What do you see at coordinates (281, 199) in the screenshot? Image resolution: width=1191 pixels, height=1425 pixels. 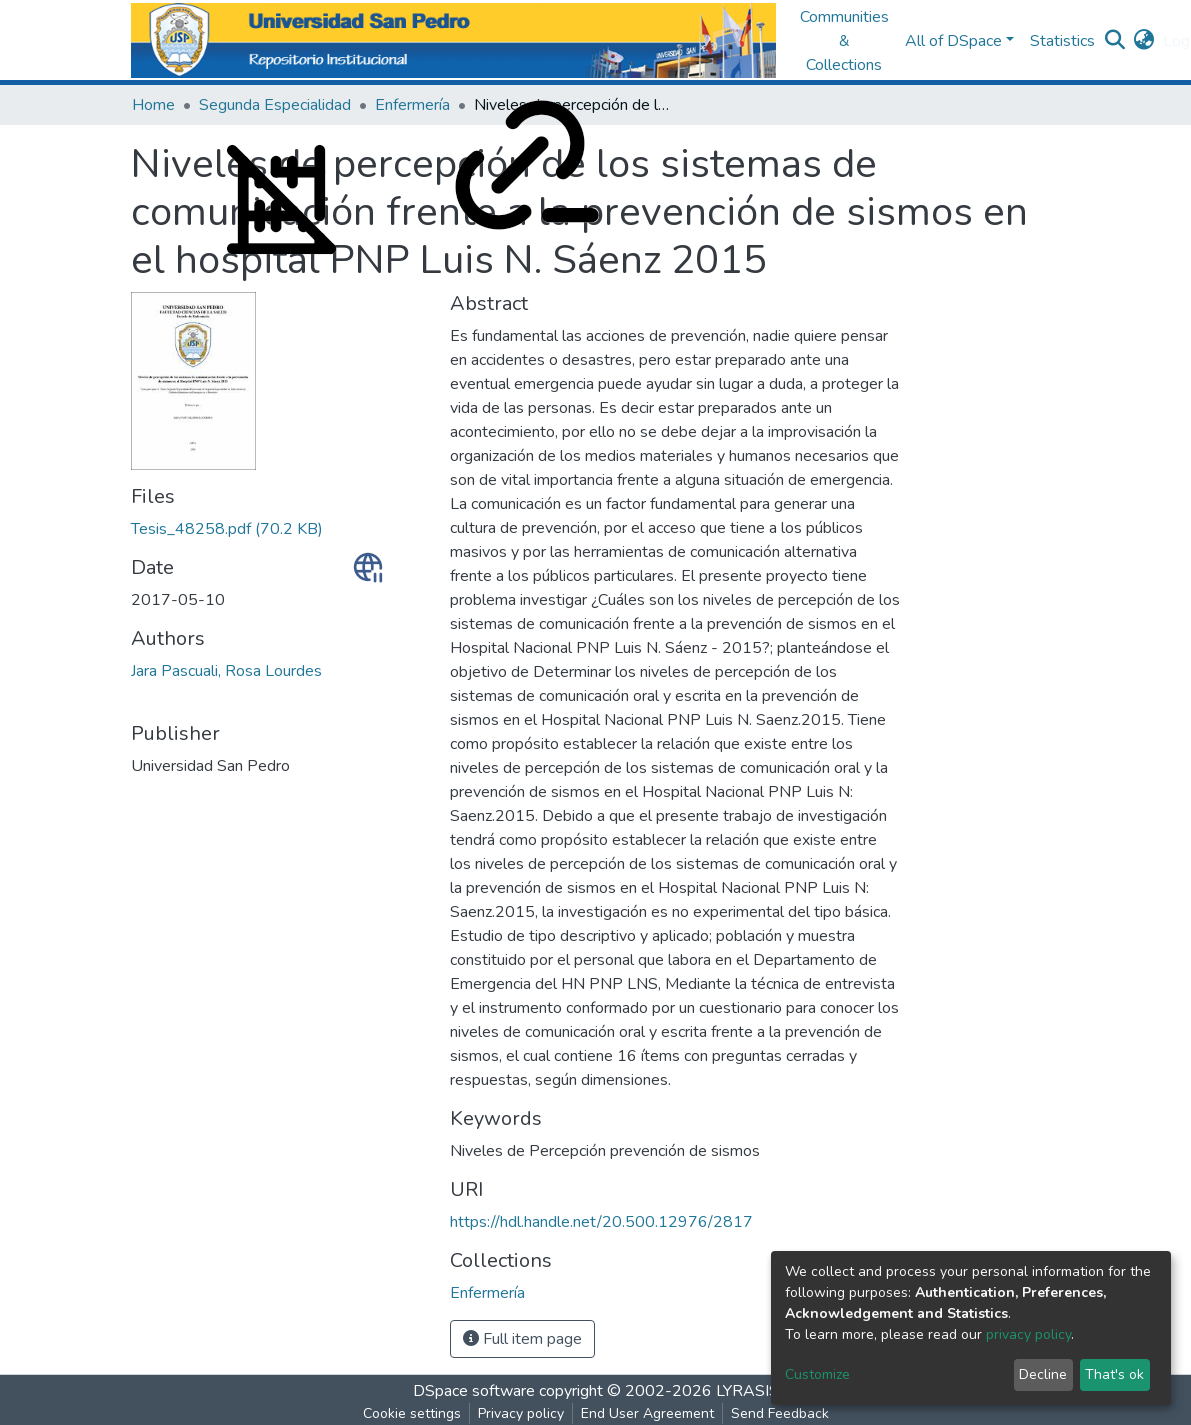 I see `disable calculation or counting feature` at bounding box center [281, 199].